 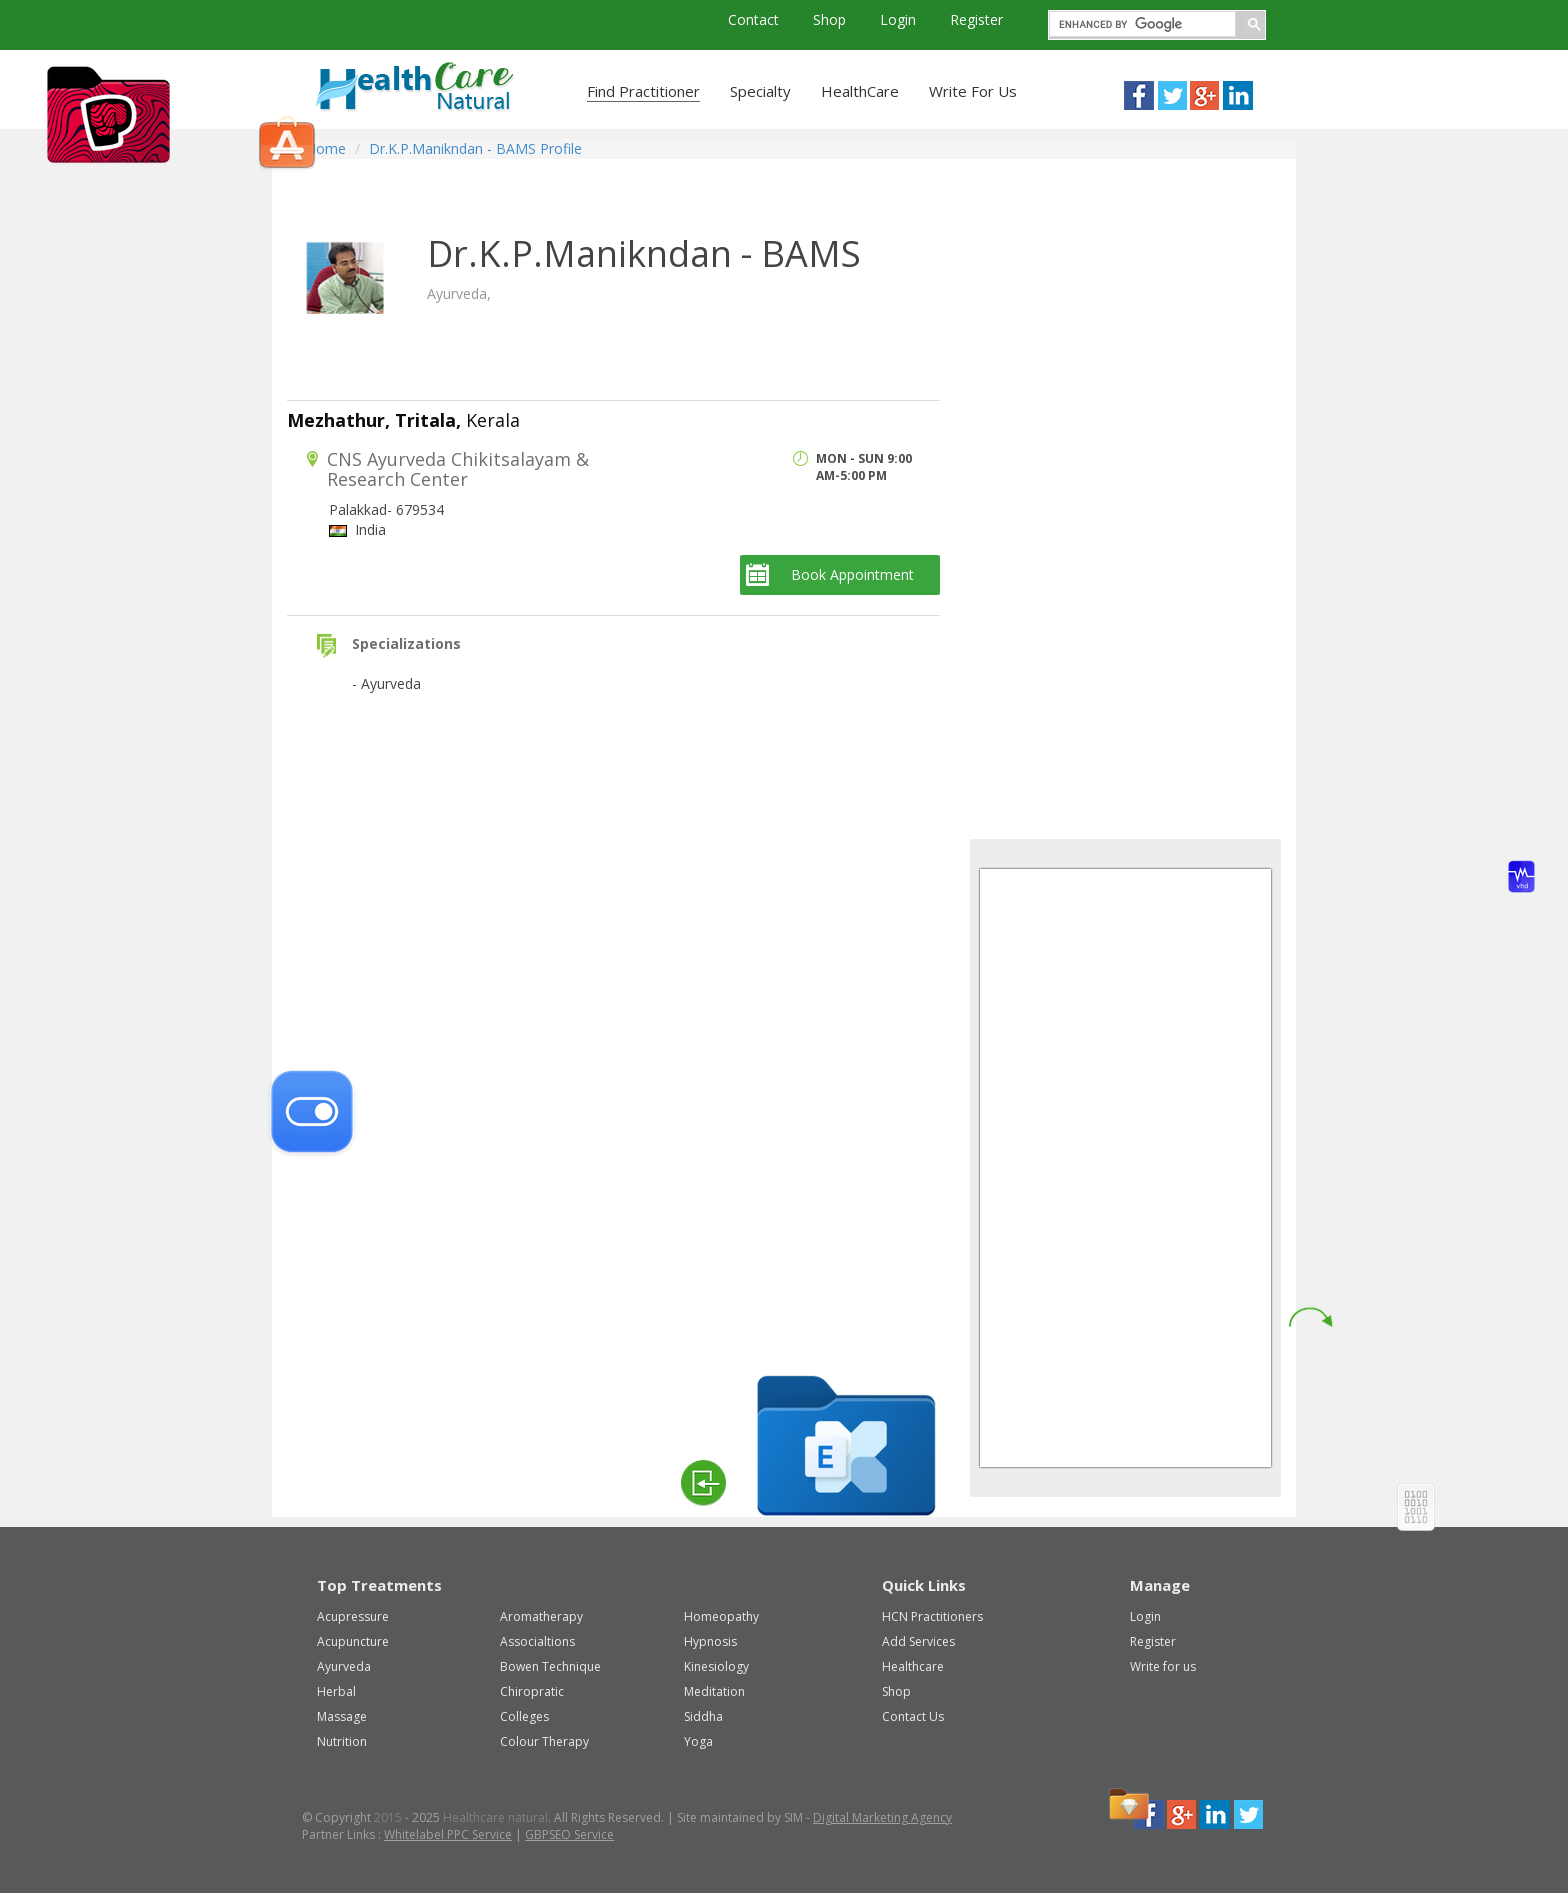 What do you see at coordinates (845, 1450) in the screenshot?
I see `open microsoft exchange folder` at bounding box center [845, 1450].